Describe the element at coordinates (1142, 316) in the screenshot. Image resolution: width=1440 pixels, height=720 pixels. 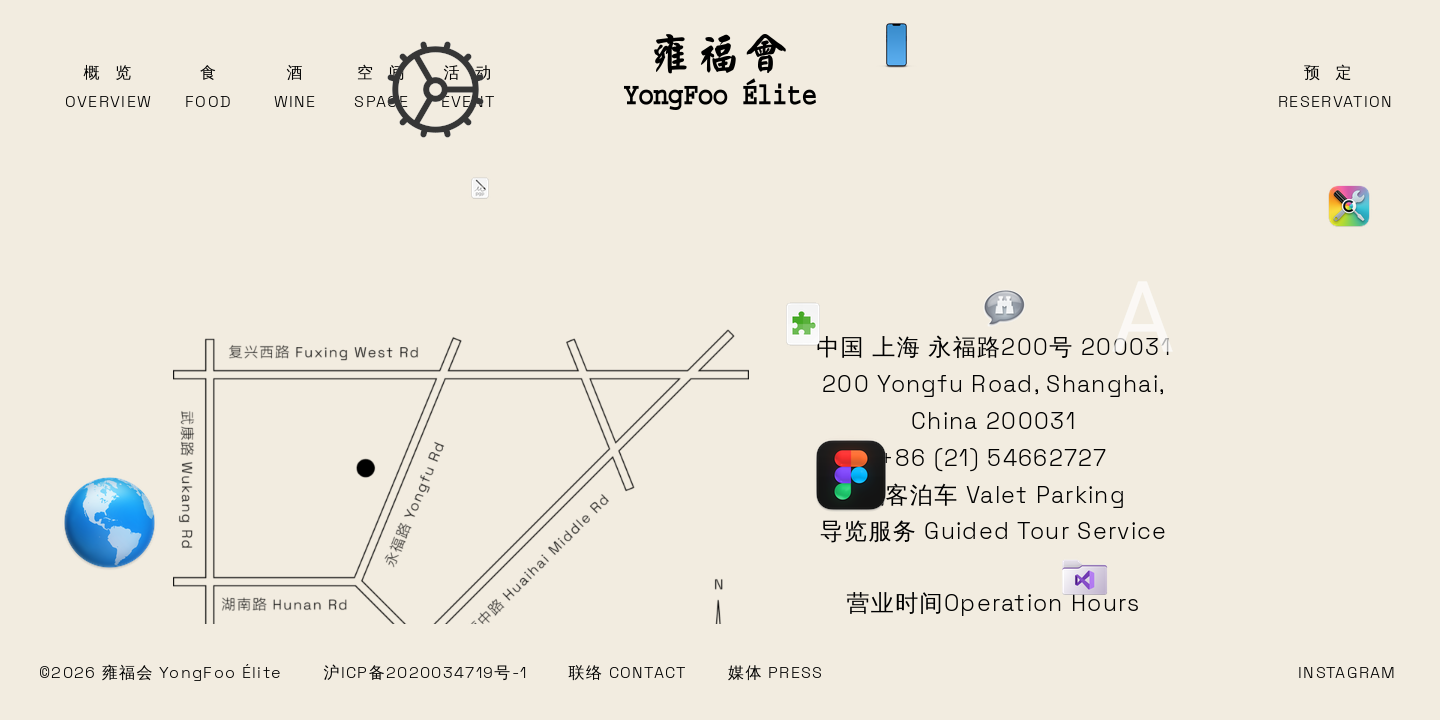
I see `access the font library` at that location.